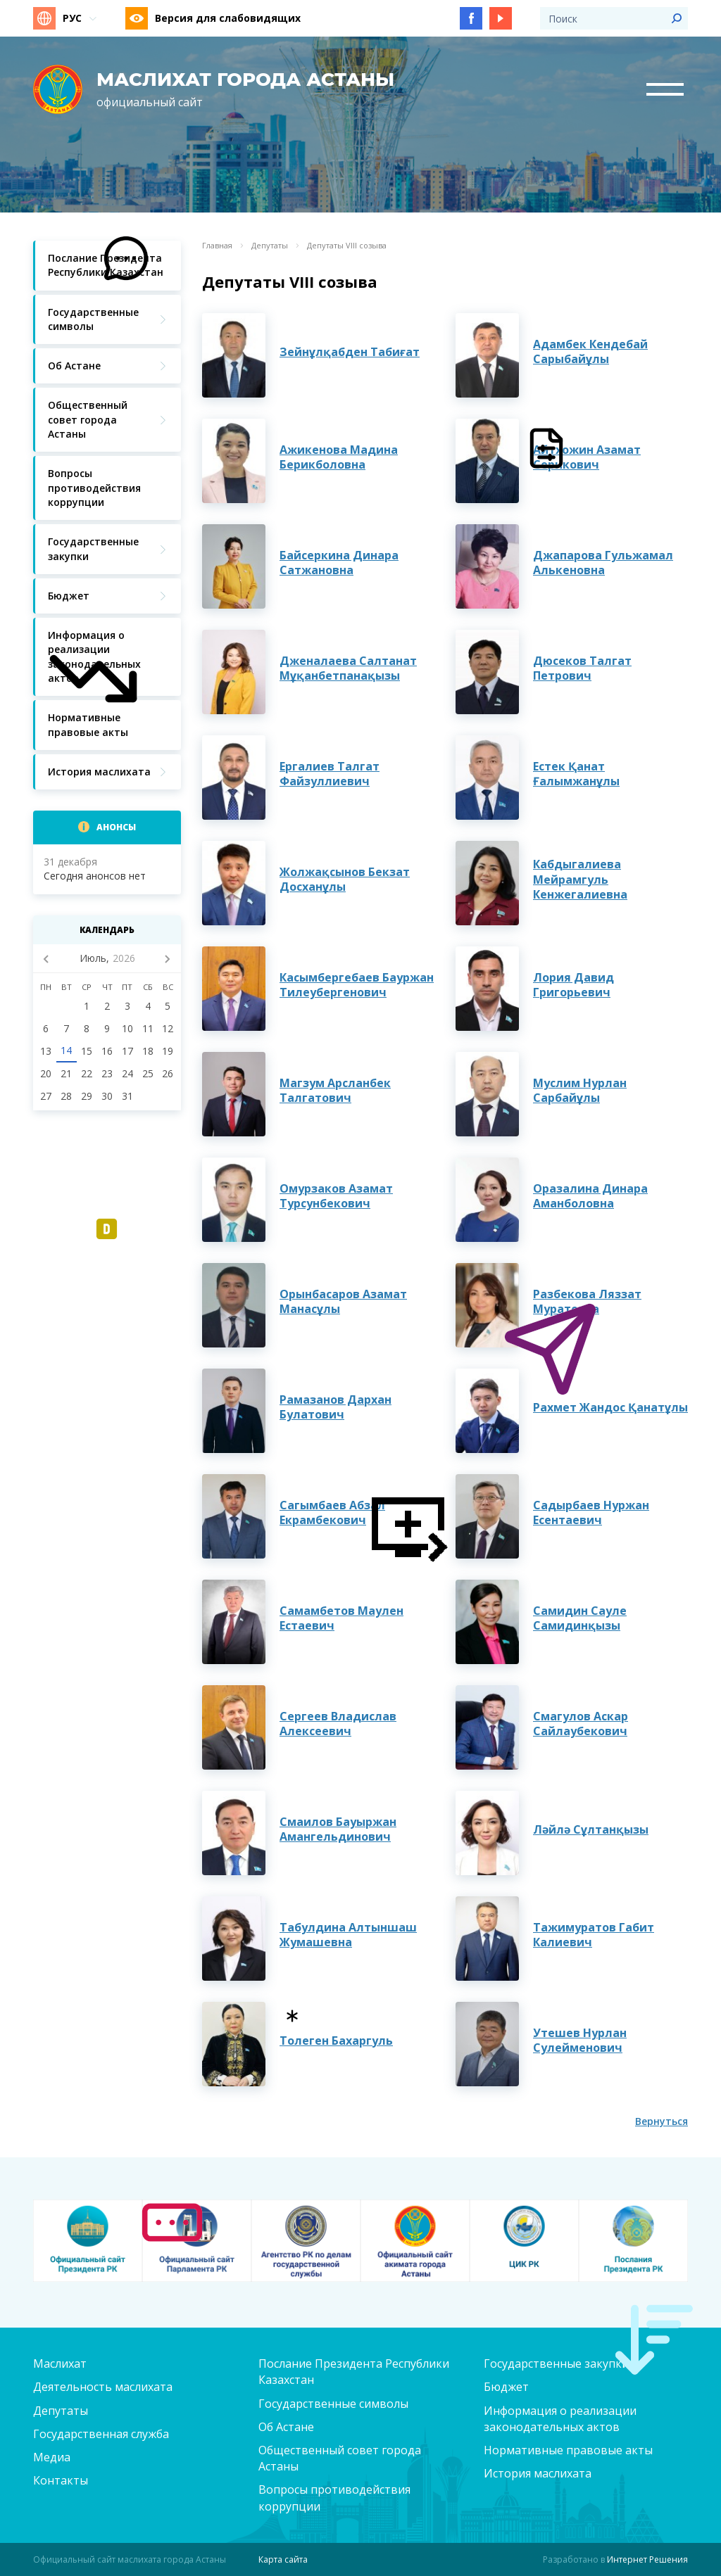 The height and width of the screenshot is (2576, 721). I want to click on indicates more options or actions available, so click(172, 2222).